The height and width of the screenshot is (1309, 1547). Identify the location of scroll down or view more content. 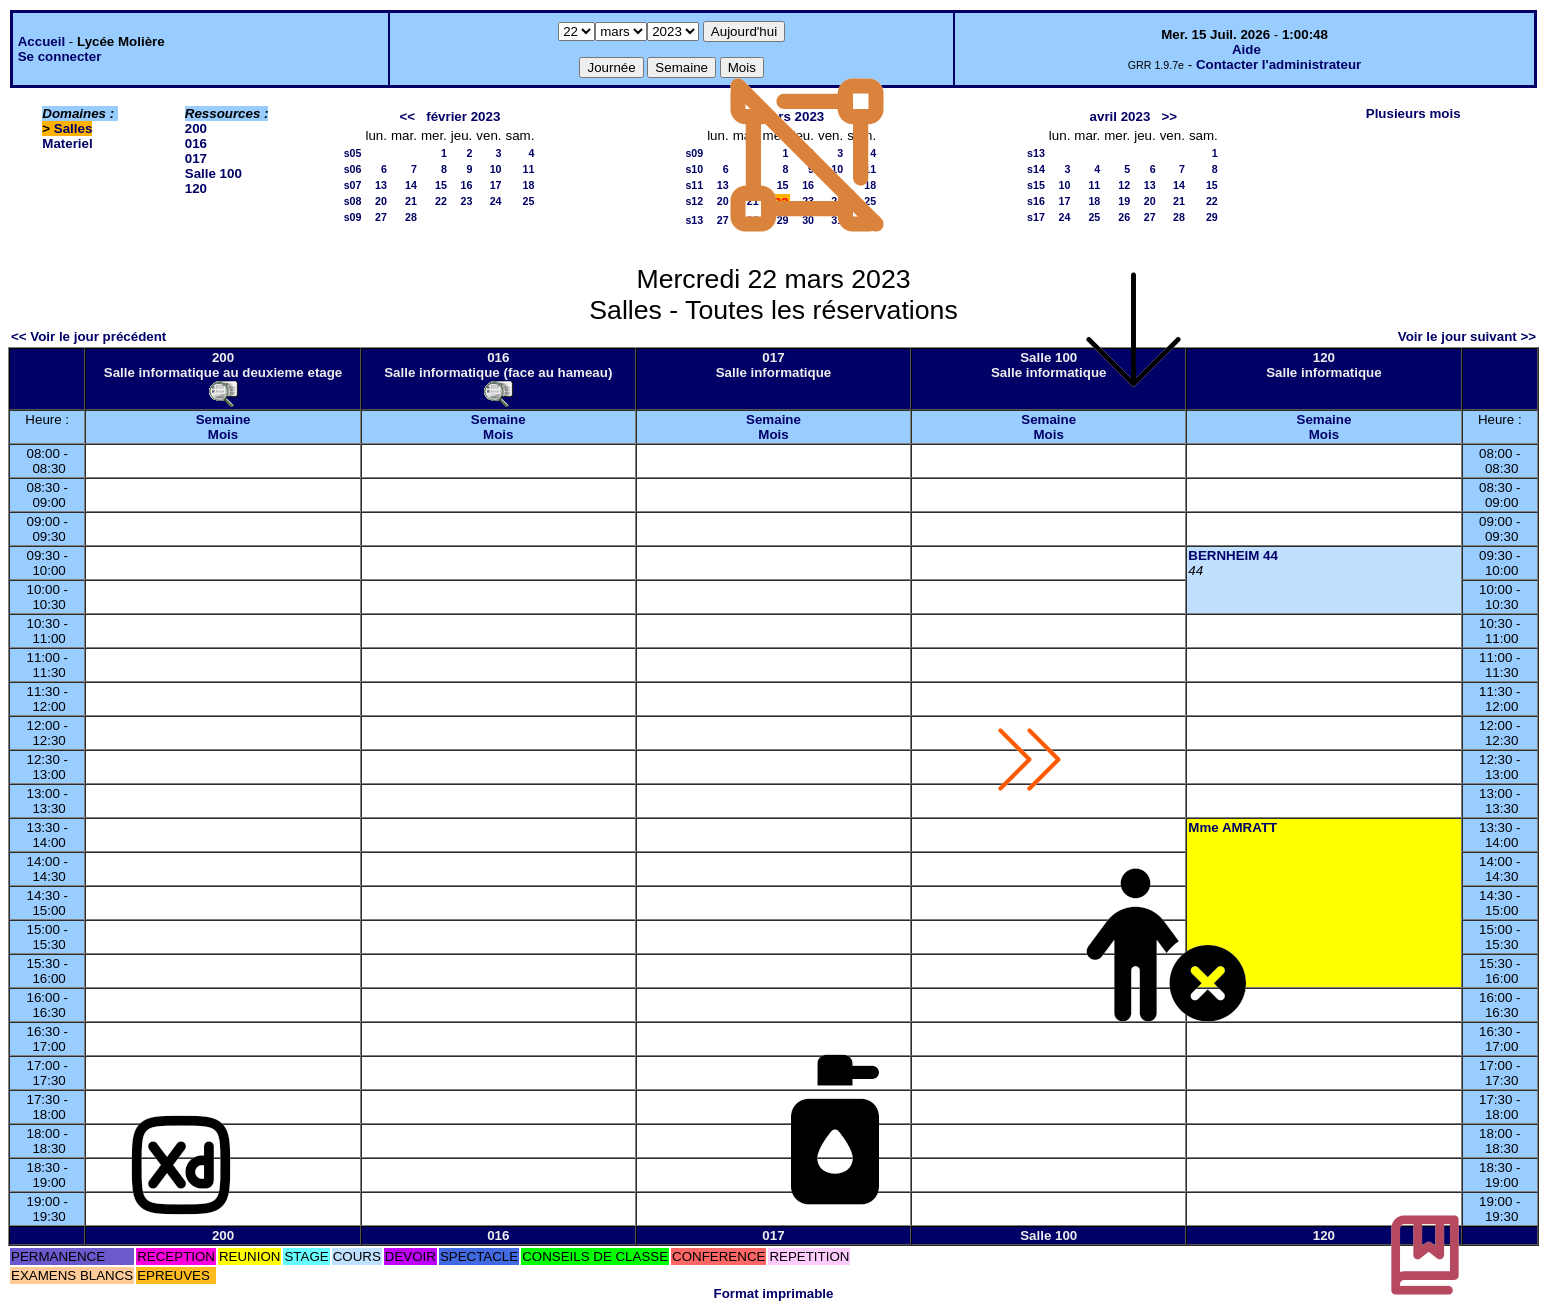
(1133, 329).